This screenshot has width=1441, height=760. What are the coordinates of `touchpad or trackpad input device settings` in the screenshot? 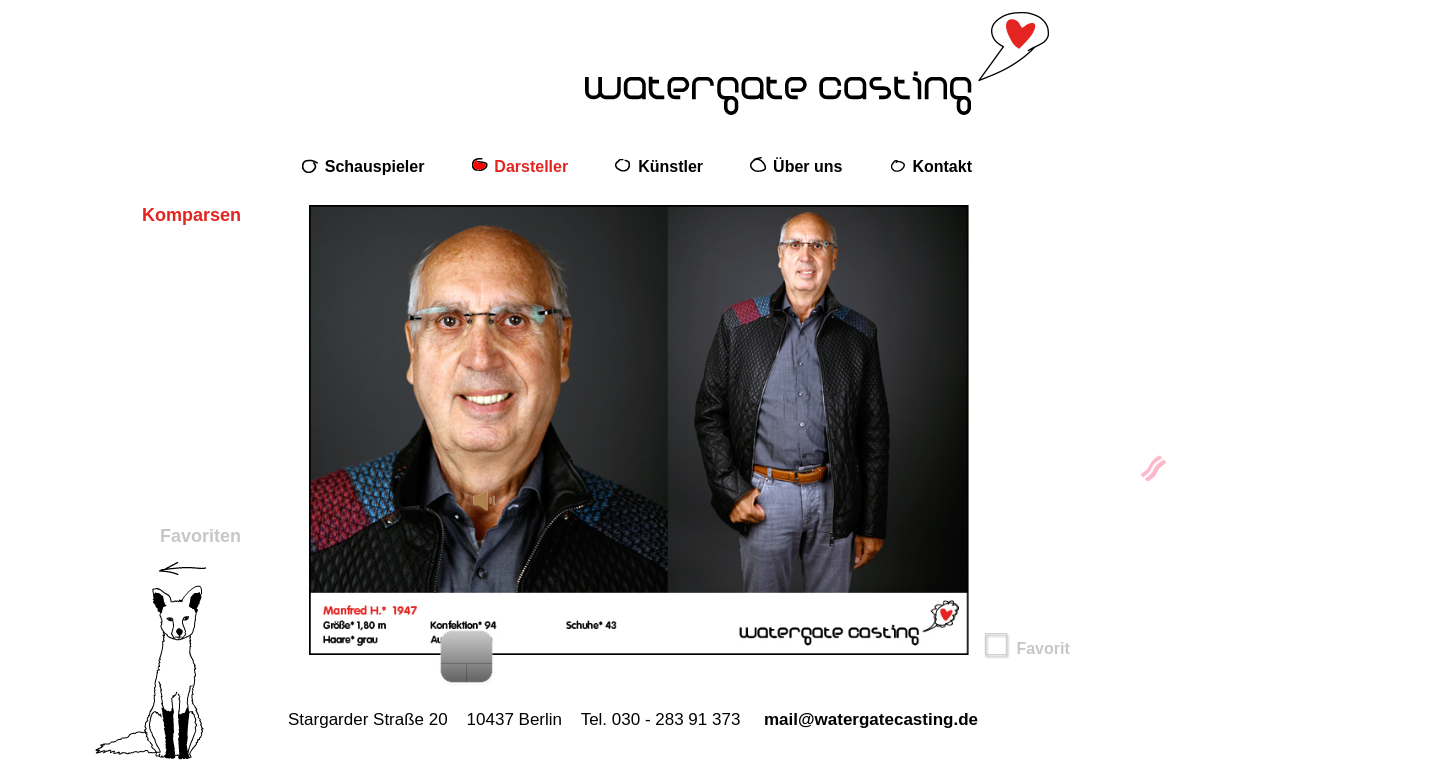 It's located at (466, 656).